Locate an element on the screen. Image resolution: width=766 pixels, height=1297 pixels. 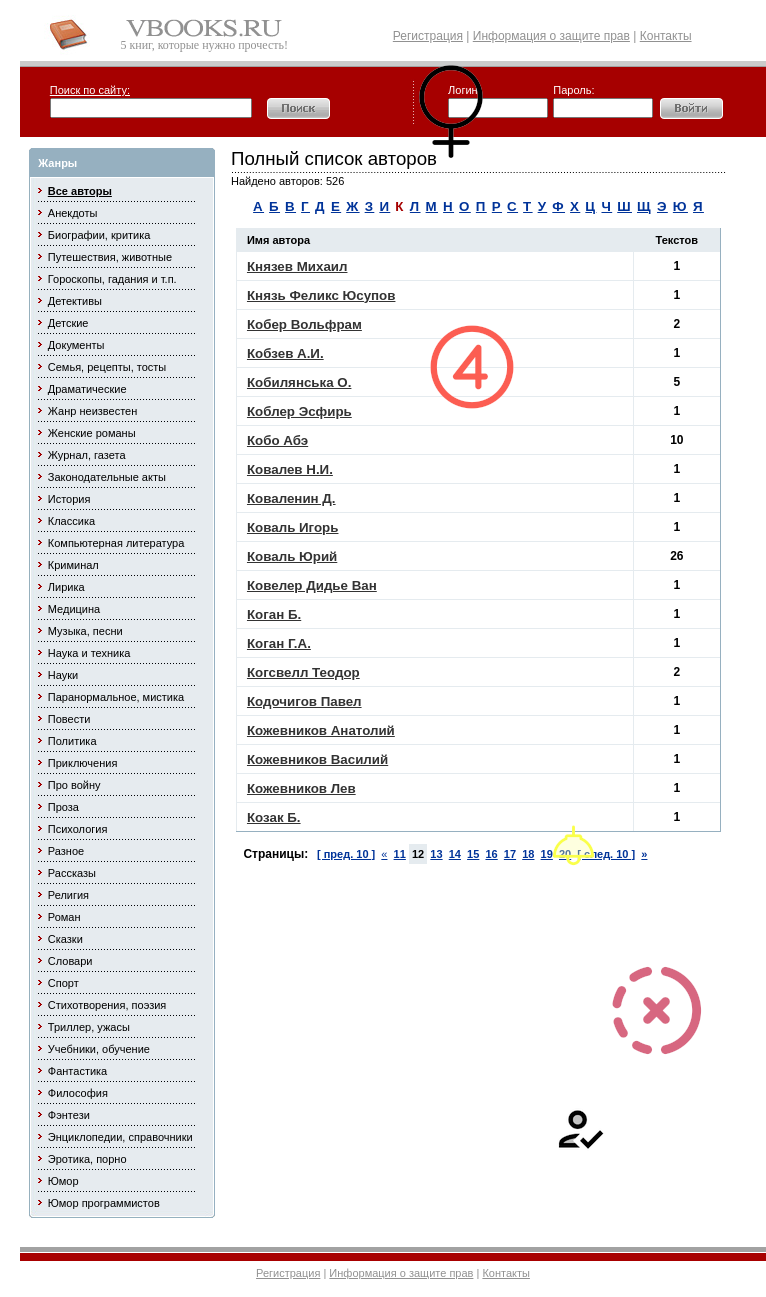
cancel or stop a process in progress is located at coordinates (656, 1010).